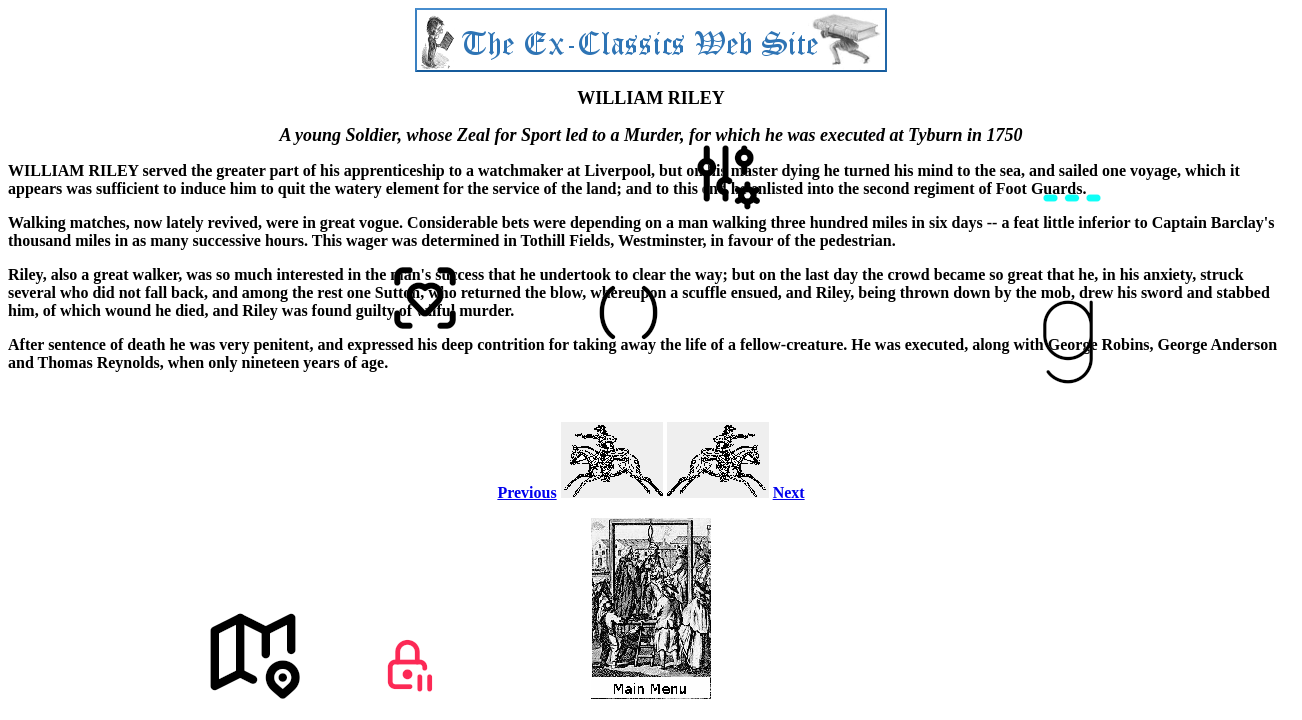 The height and width of the screenshot is (720, 1302). What do you see at coordinates (1068, 342) in the screenshot?
I see `open Goodreads app` at bounding box center [1068, 342].